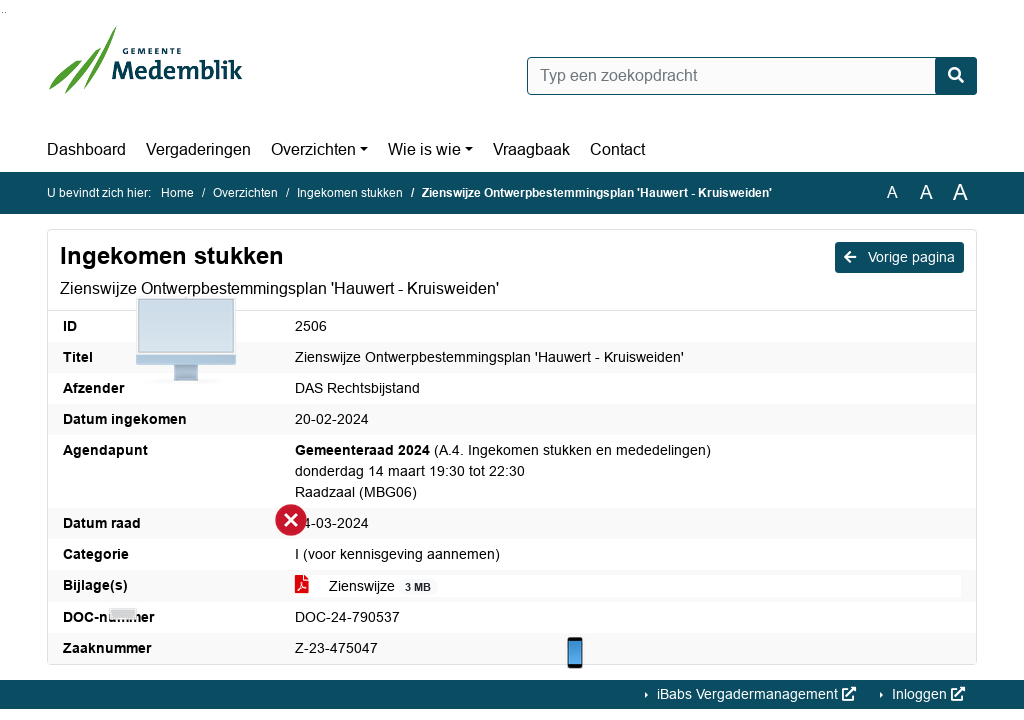  Describe the element at coordinates (123, 614) in the screenshot. I see `connect a wireless bluetooth keyboard` at that location.